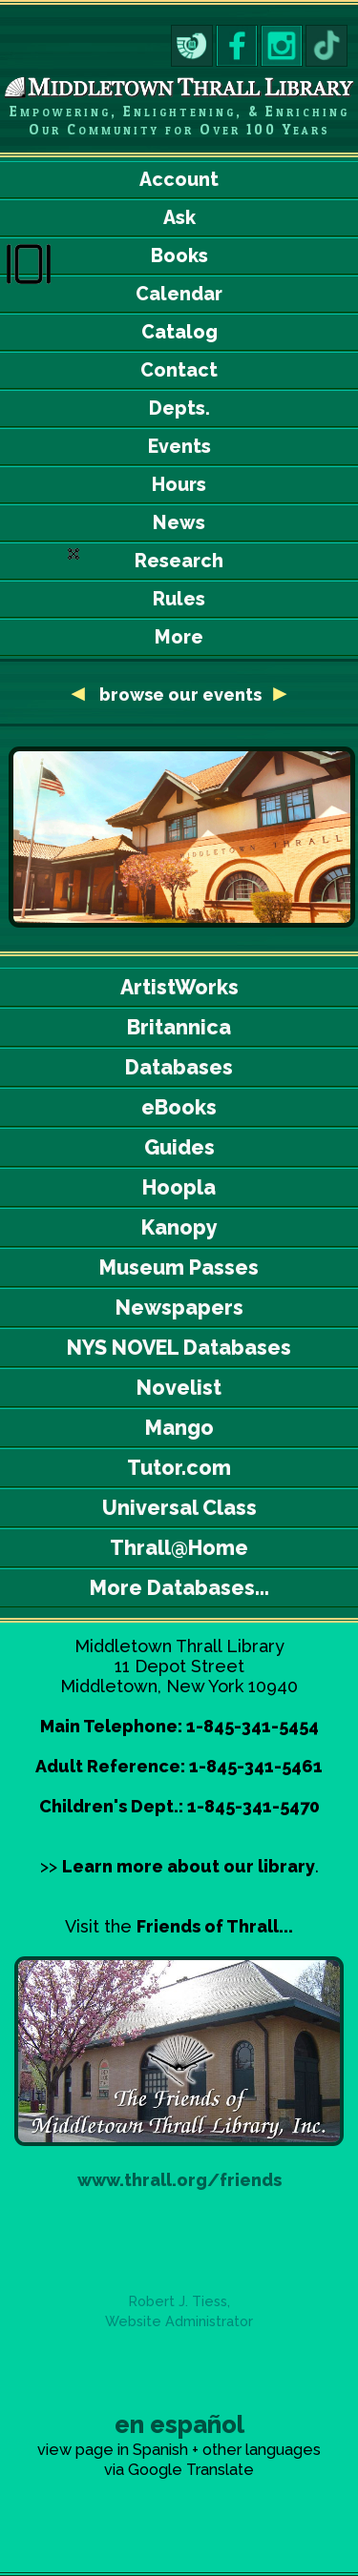 This screenshot has width=358, height=2576. What do you see at coordinates (74, 554) in the screenshot?
I see `view full network topology` at bounding box center [74, 554].